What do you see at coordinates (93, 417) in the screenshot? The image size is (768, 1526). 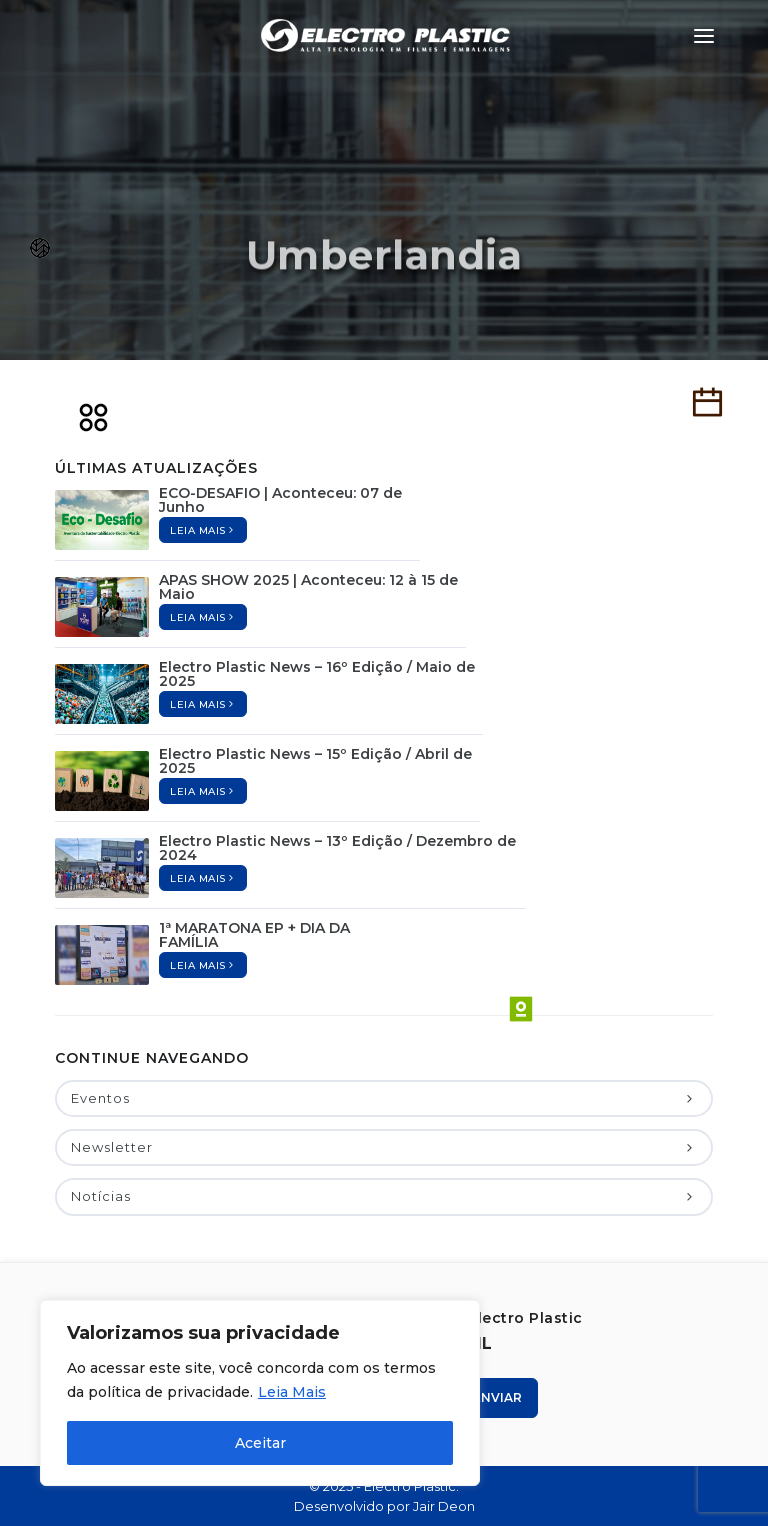 I see `open app drawer or menu` at bounding box center [93, 417].